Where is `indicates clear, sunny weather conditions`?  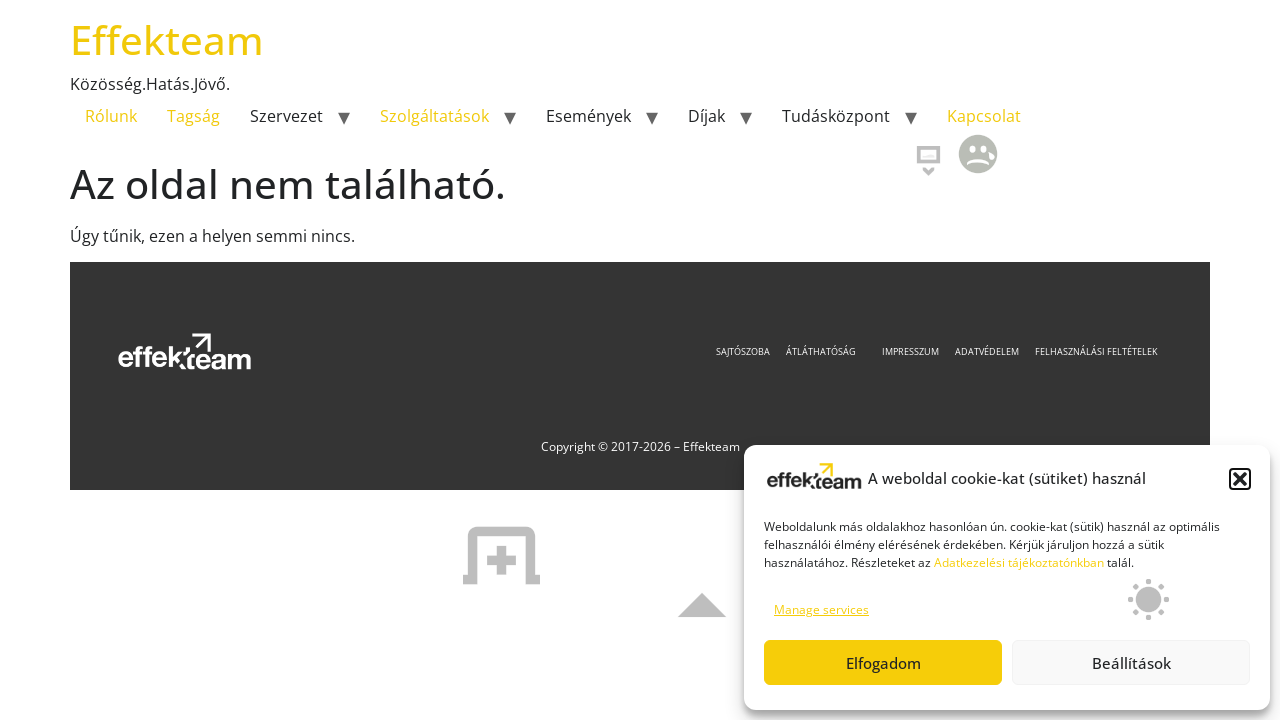 indicates clear, sunny weather conditions is located at coordinates (1148, 599).